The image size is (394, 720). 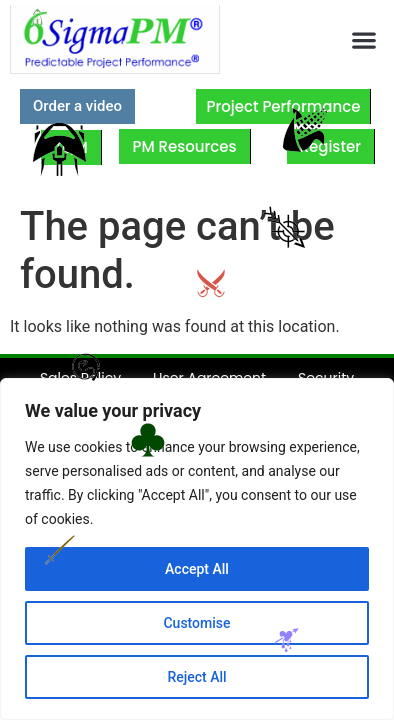 I want to click on represents a farming or agriculture category, so click(x=305, y=130).